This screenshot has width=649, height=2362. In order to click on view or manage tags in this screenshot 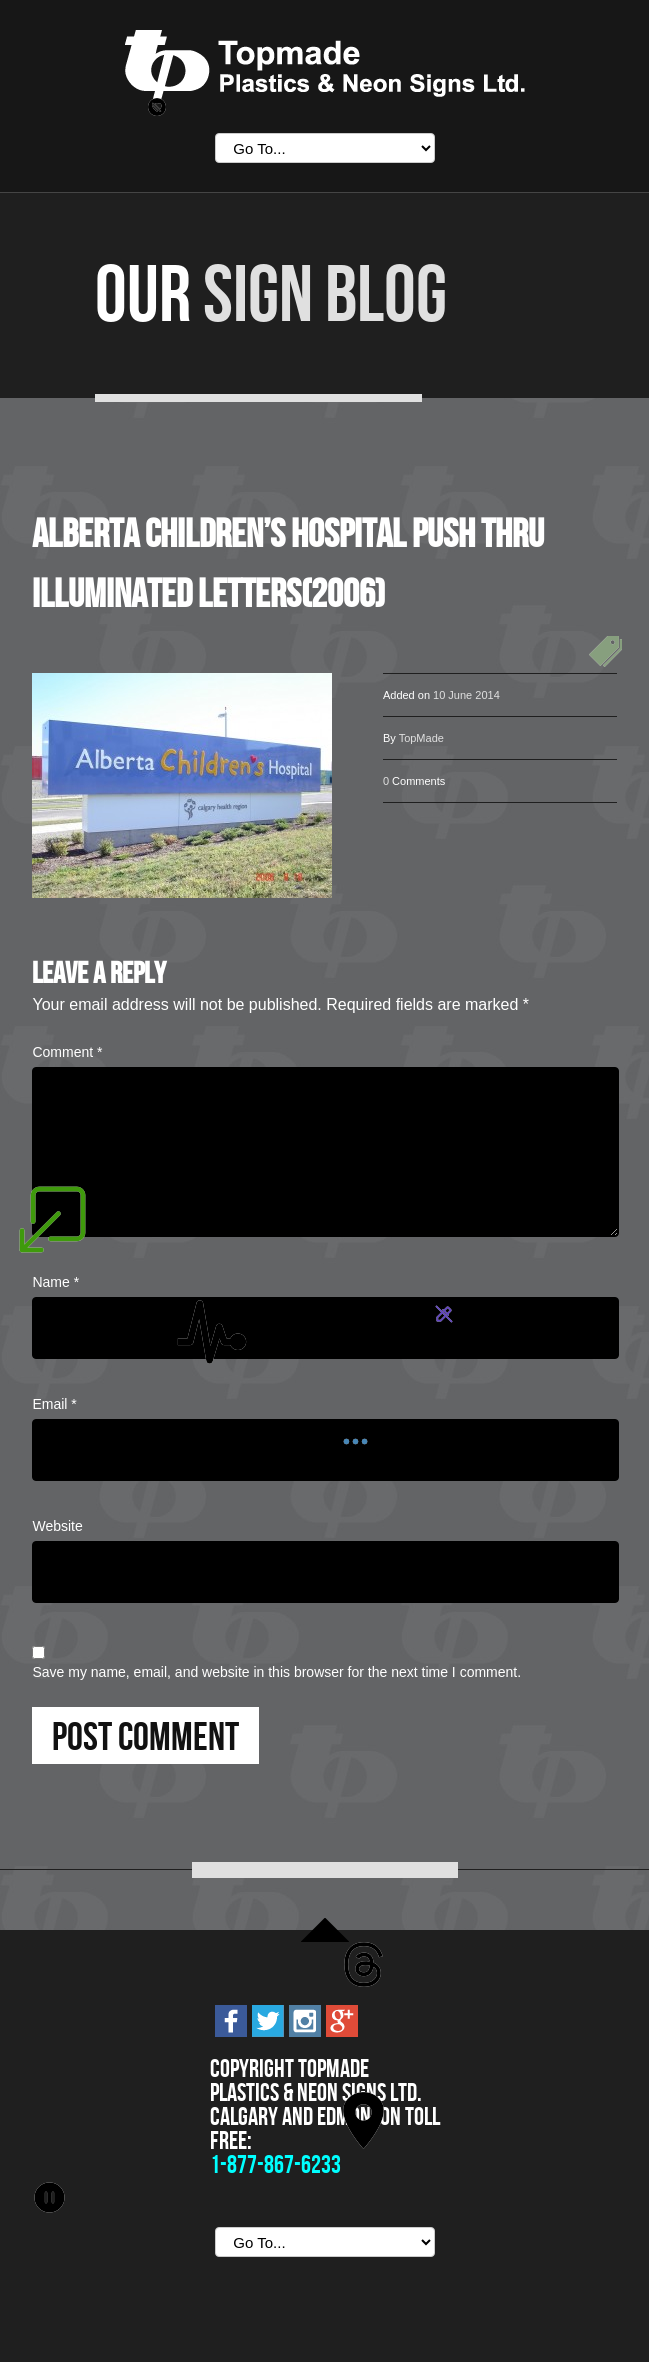, I will do `click(605, 651)`.